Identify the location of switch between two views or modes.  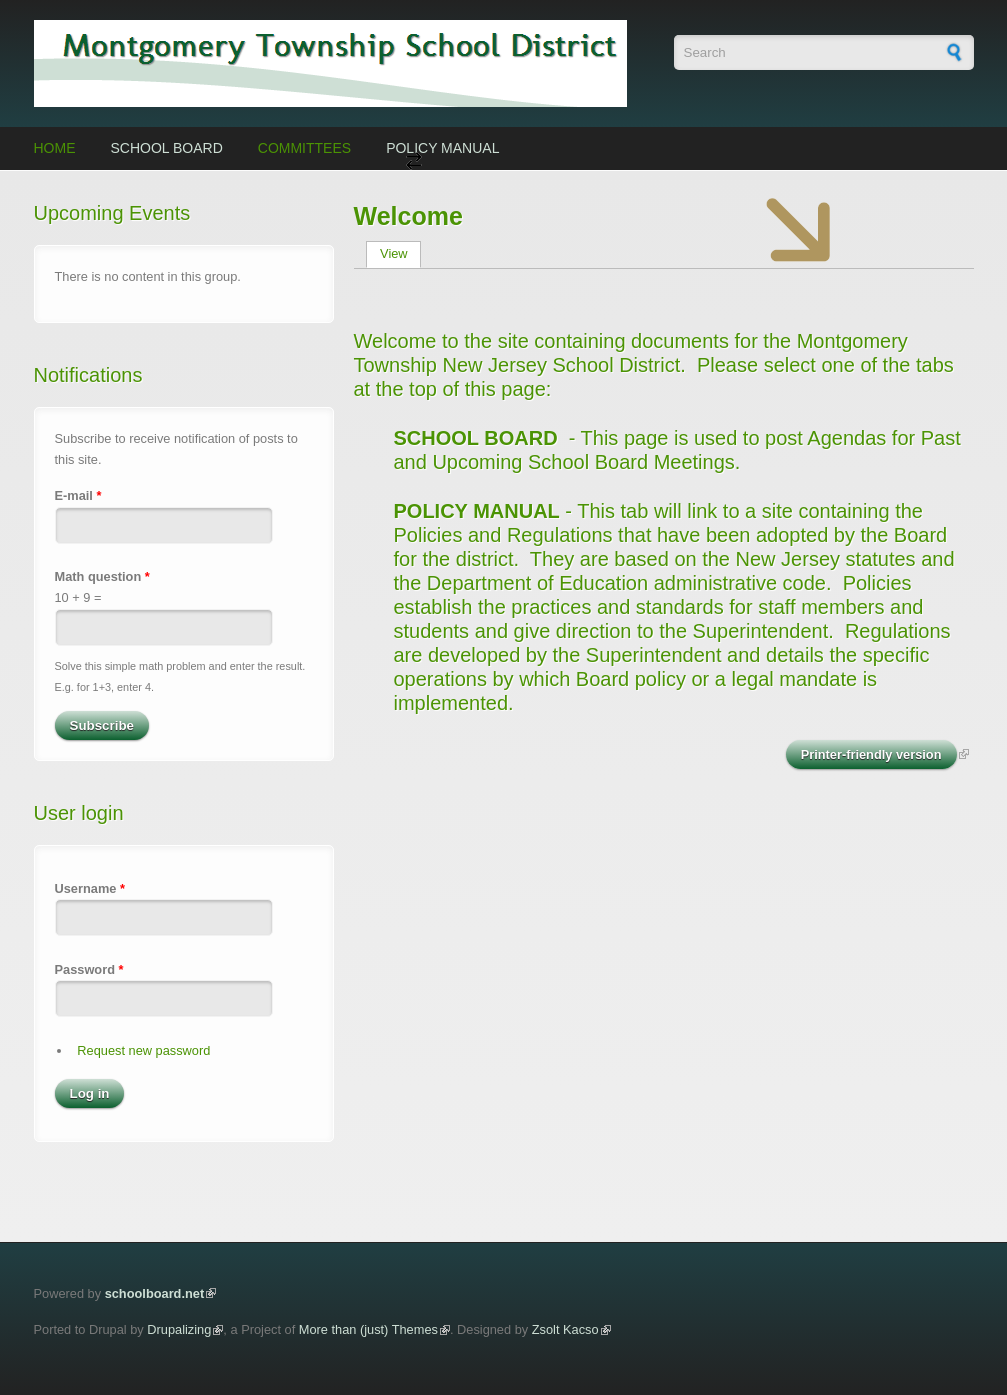
(414, 161).